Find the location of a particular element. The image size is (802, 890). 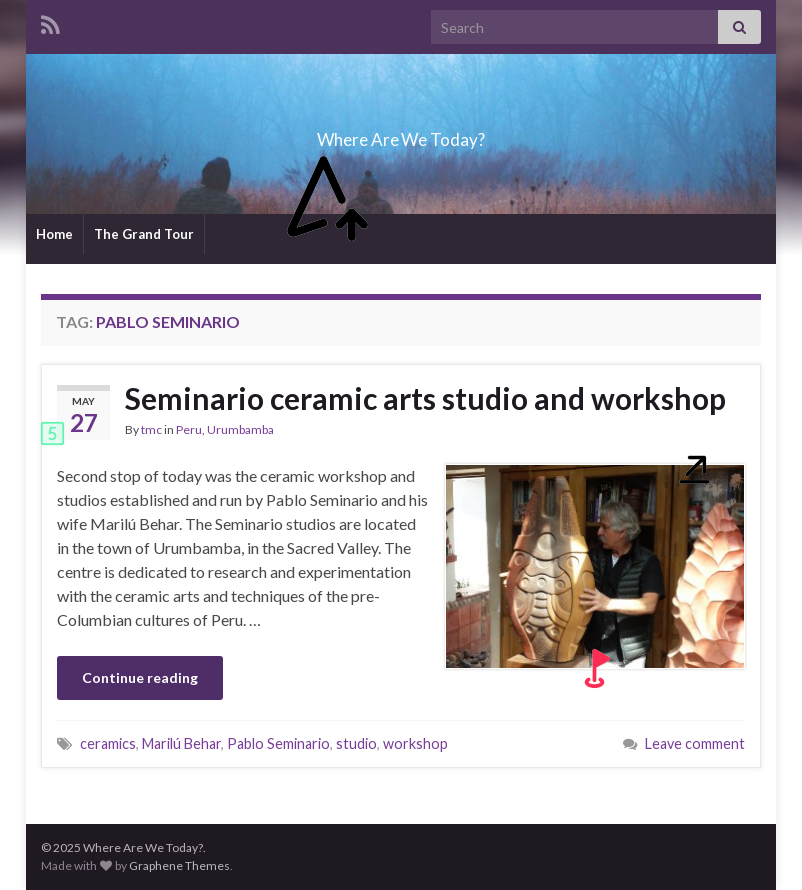

navigate upward or move to previous location is located at coordinates (323, 196).